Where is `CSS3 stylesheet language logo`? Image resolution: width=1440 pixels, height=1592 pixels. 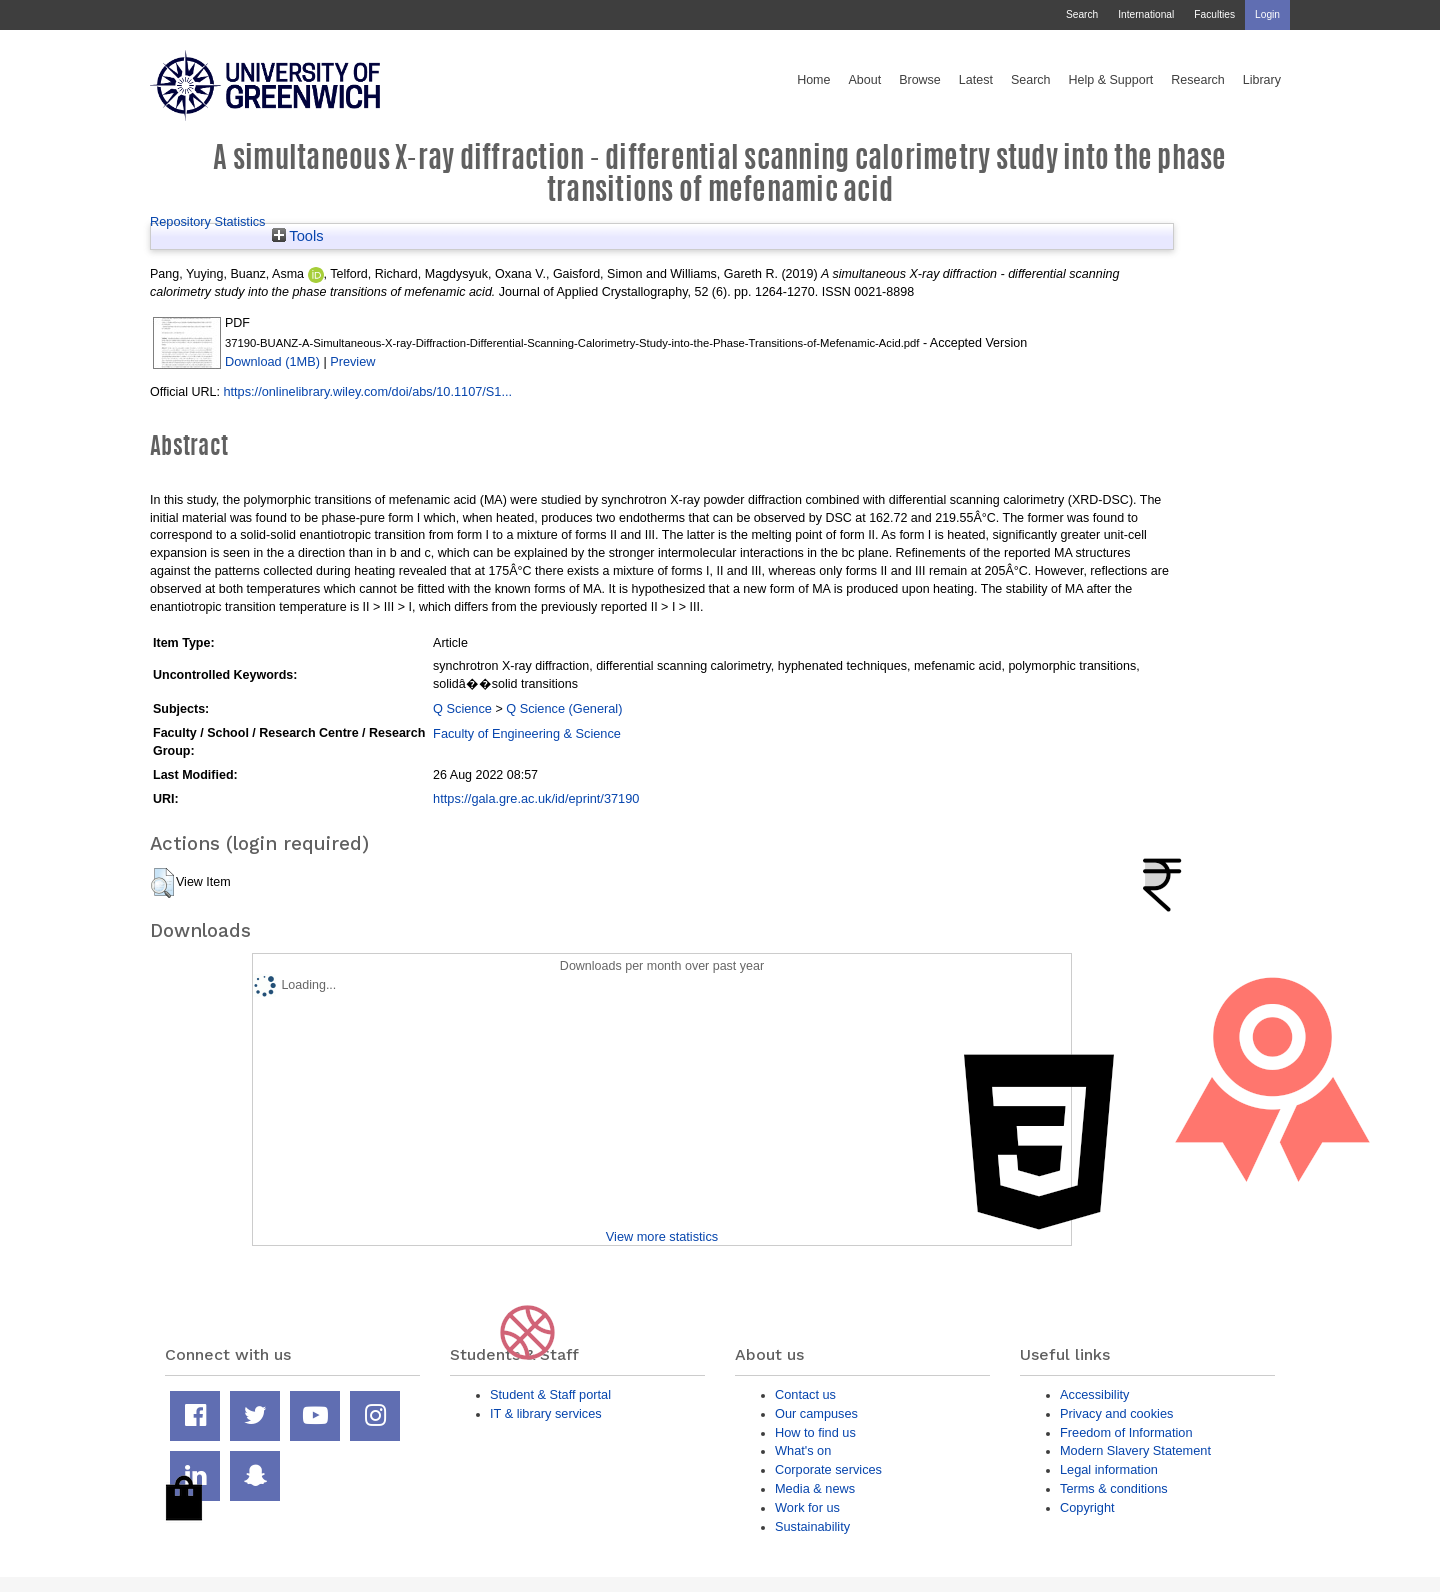 CSS3 stylesheet language logo is located at coordinates (1039, 1142).